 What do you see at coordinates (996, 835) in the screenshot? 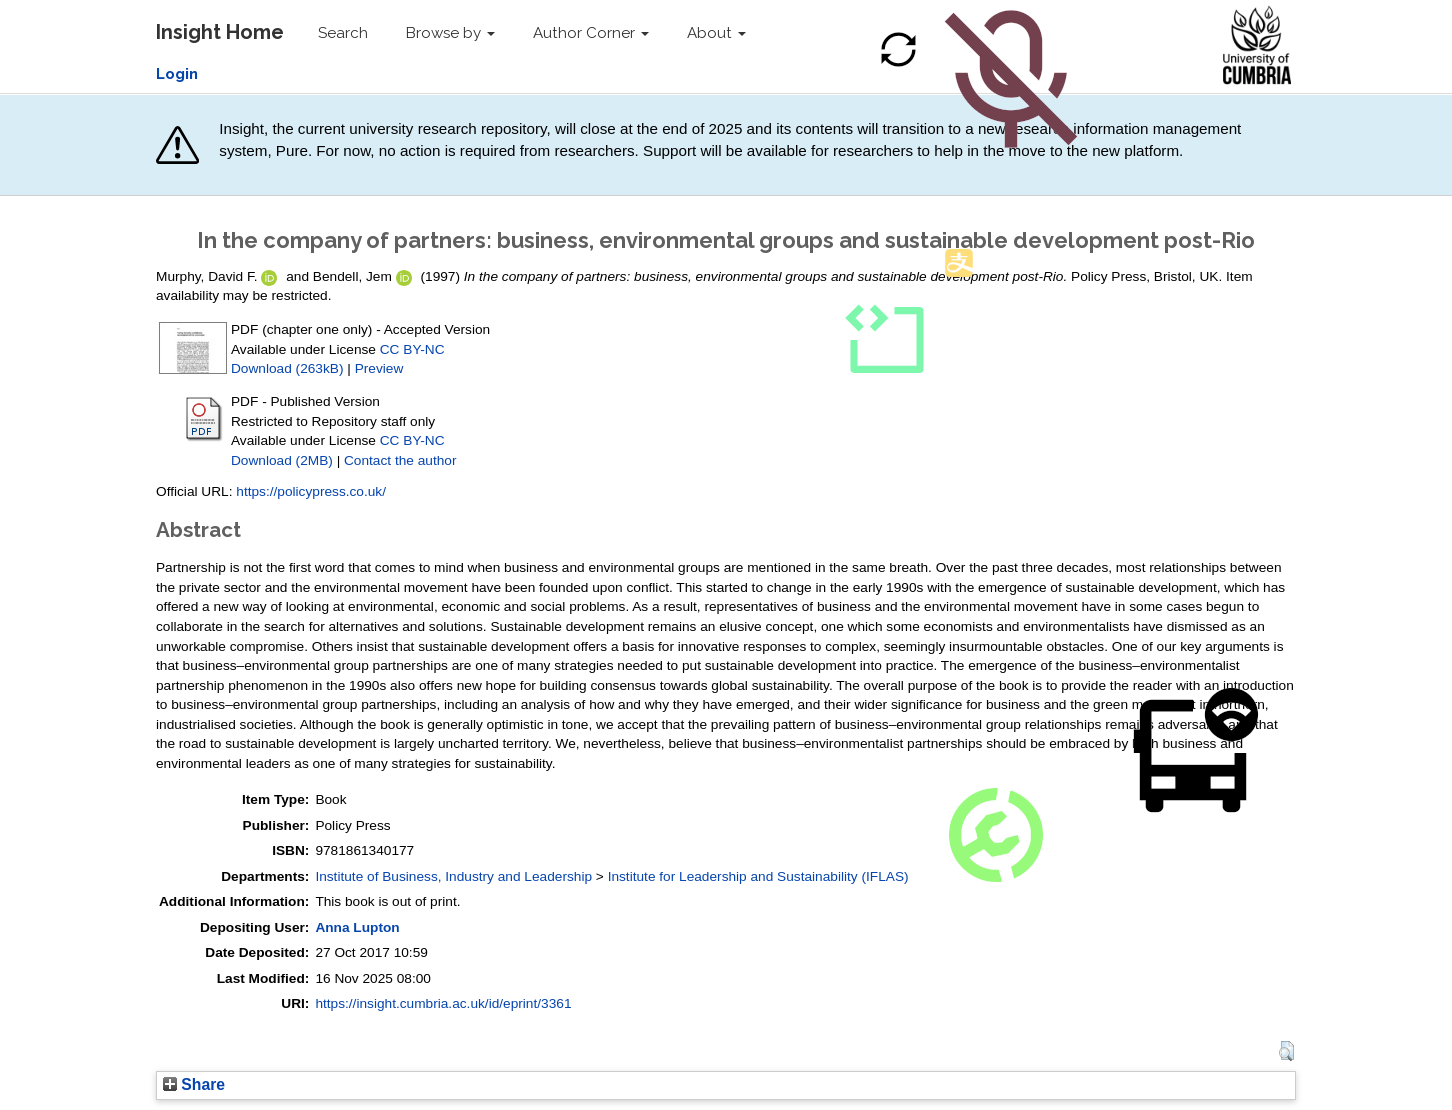
I see `visit the Modrinth website or platform` at bounding box center [996, 835].